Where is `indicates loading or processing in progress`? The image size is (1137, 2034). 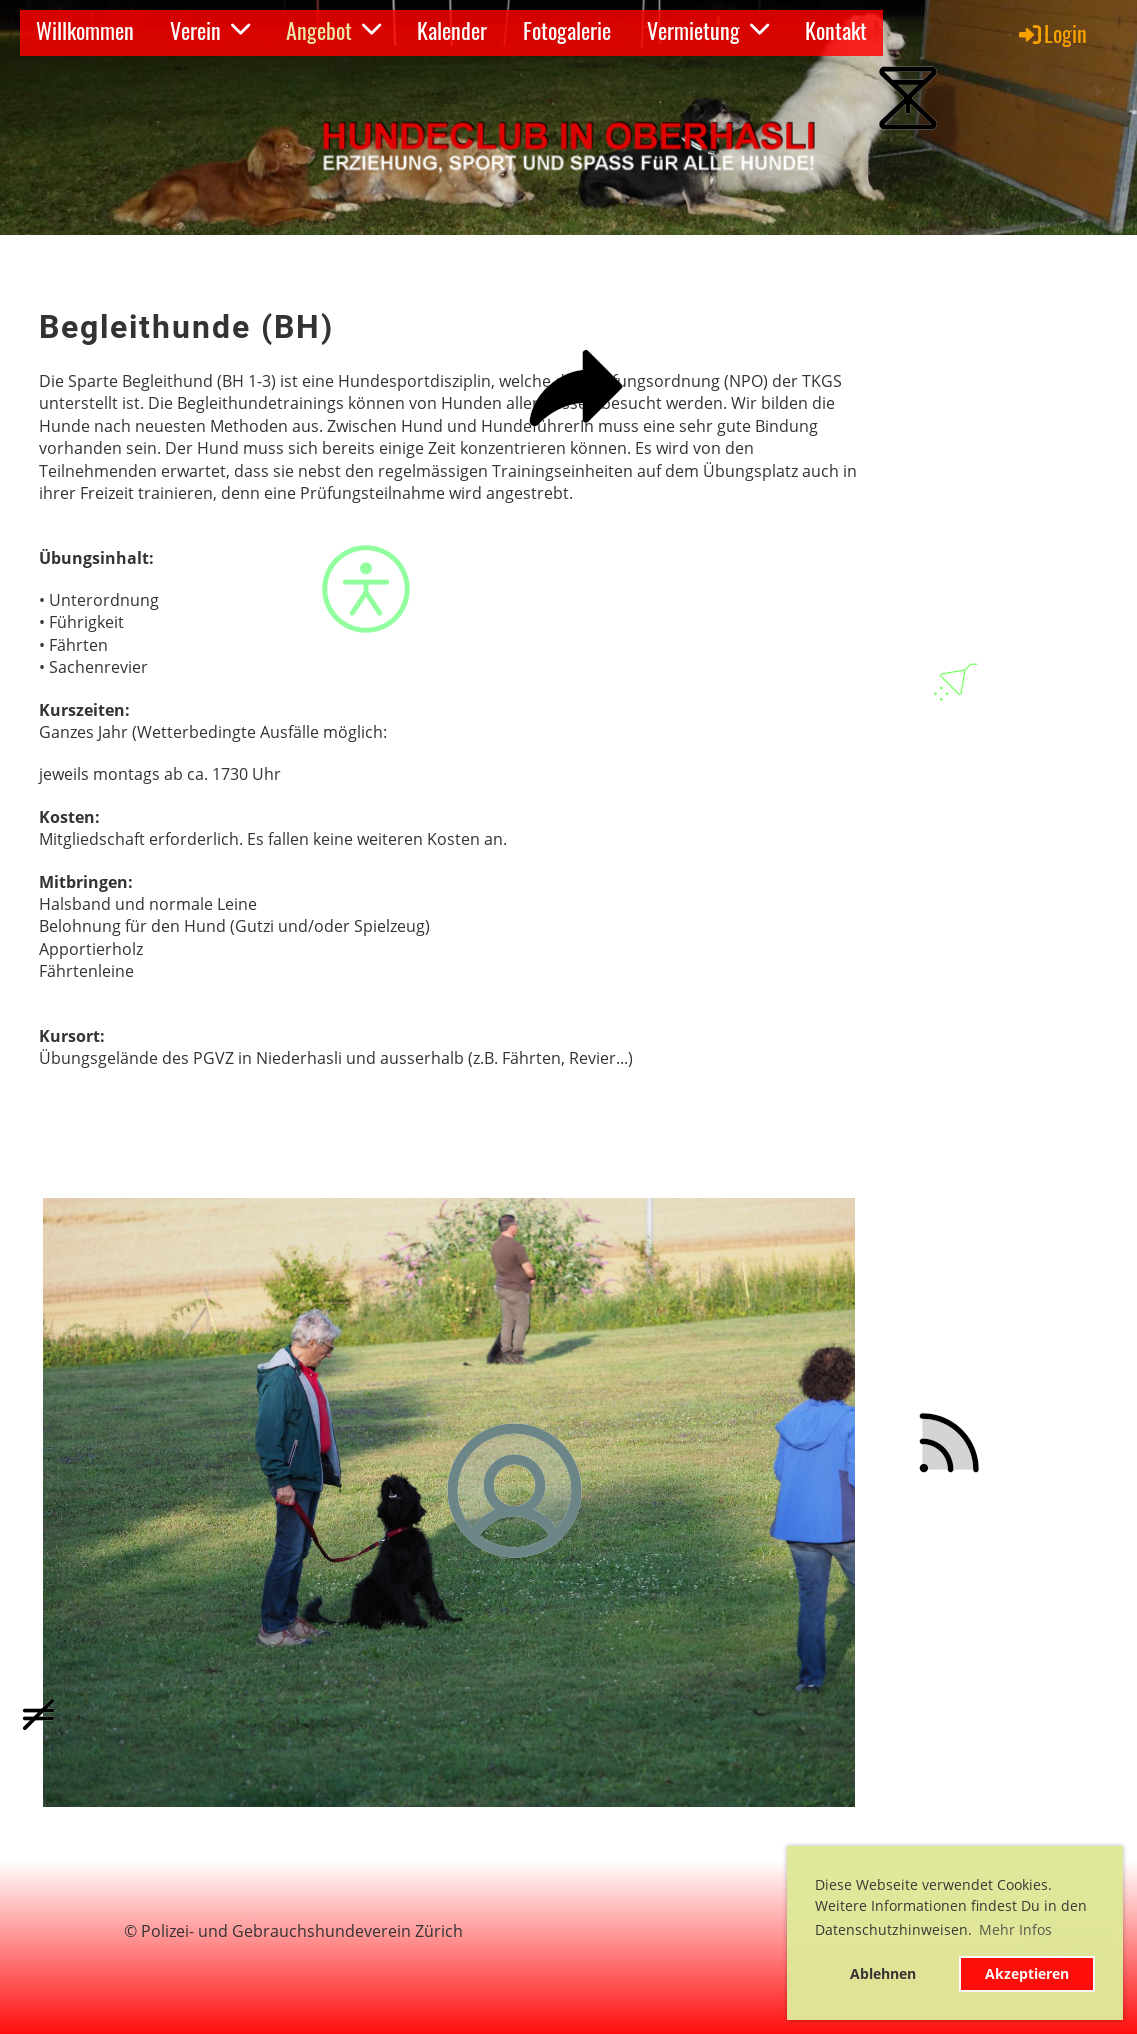
indicates loading or processing in progress is located at coordinates (908, 98).